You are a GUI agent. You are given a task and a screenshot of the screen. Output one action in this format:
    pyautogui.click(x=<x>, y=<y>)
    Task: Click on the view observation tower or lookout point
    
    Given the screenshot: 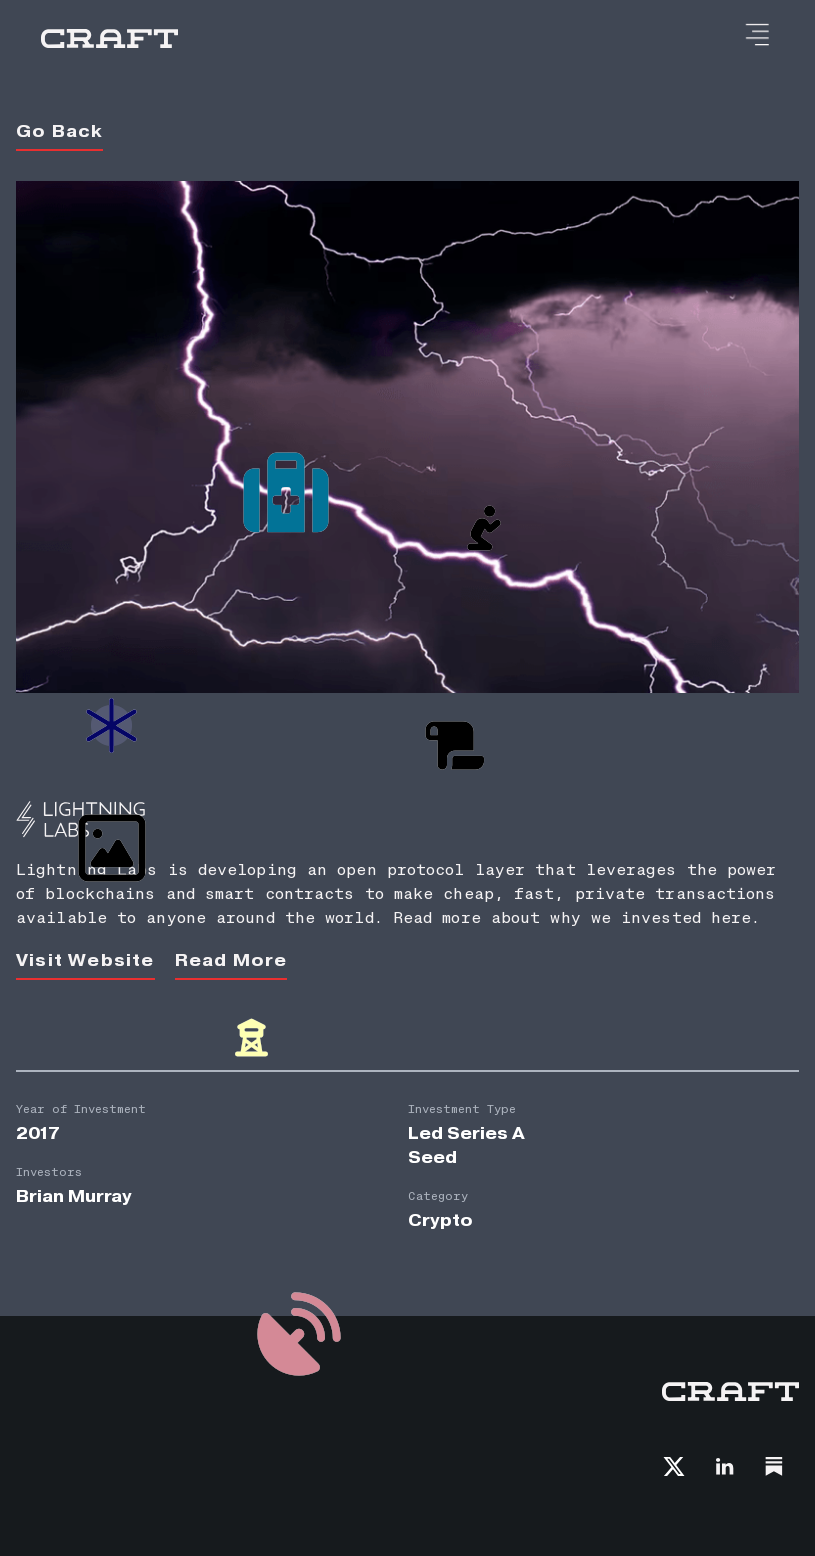 What is the action you would take?
    pyautogui.click(x=251, y=1037)
    